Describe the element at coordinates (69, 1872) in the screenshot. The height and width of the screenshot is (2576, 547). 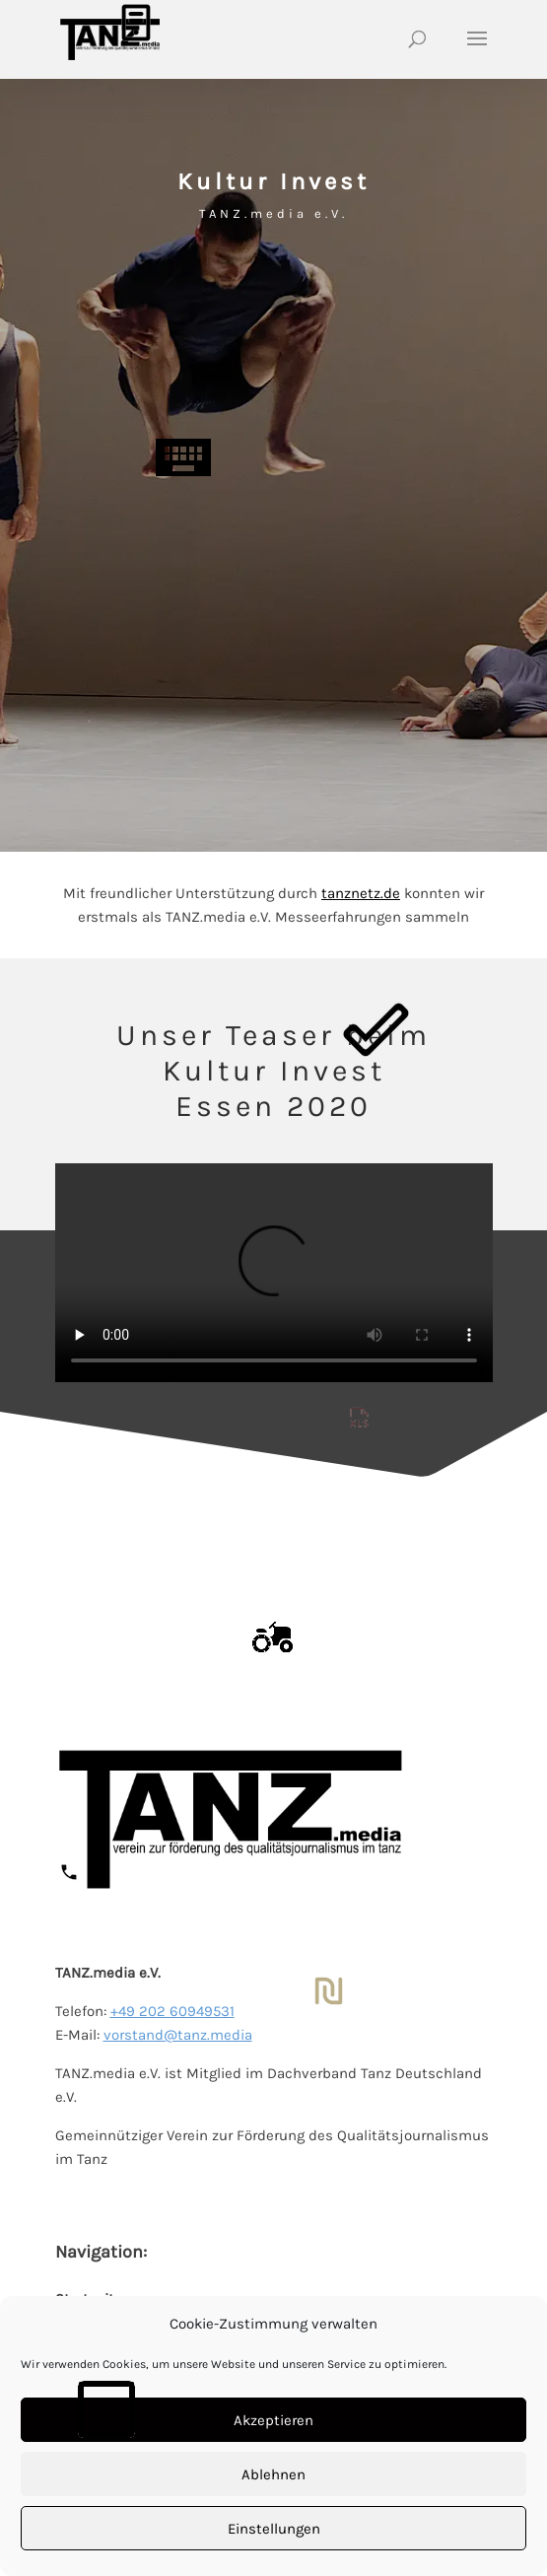
I see `make a phone call` at that location.